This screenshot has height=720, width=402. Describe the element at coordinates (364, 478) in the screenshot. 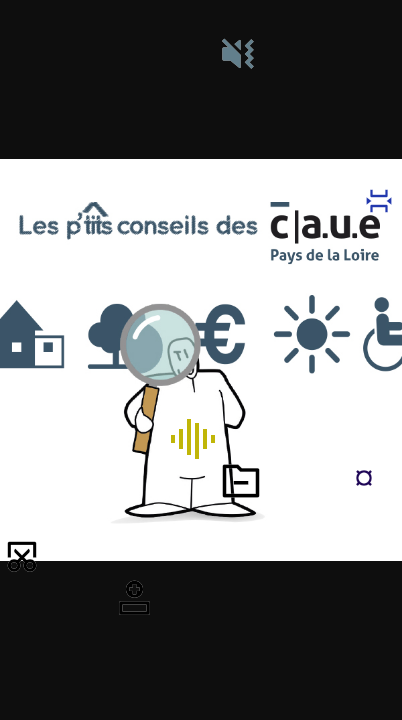

I see `open the Bastyon app` at that location.